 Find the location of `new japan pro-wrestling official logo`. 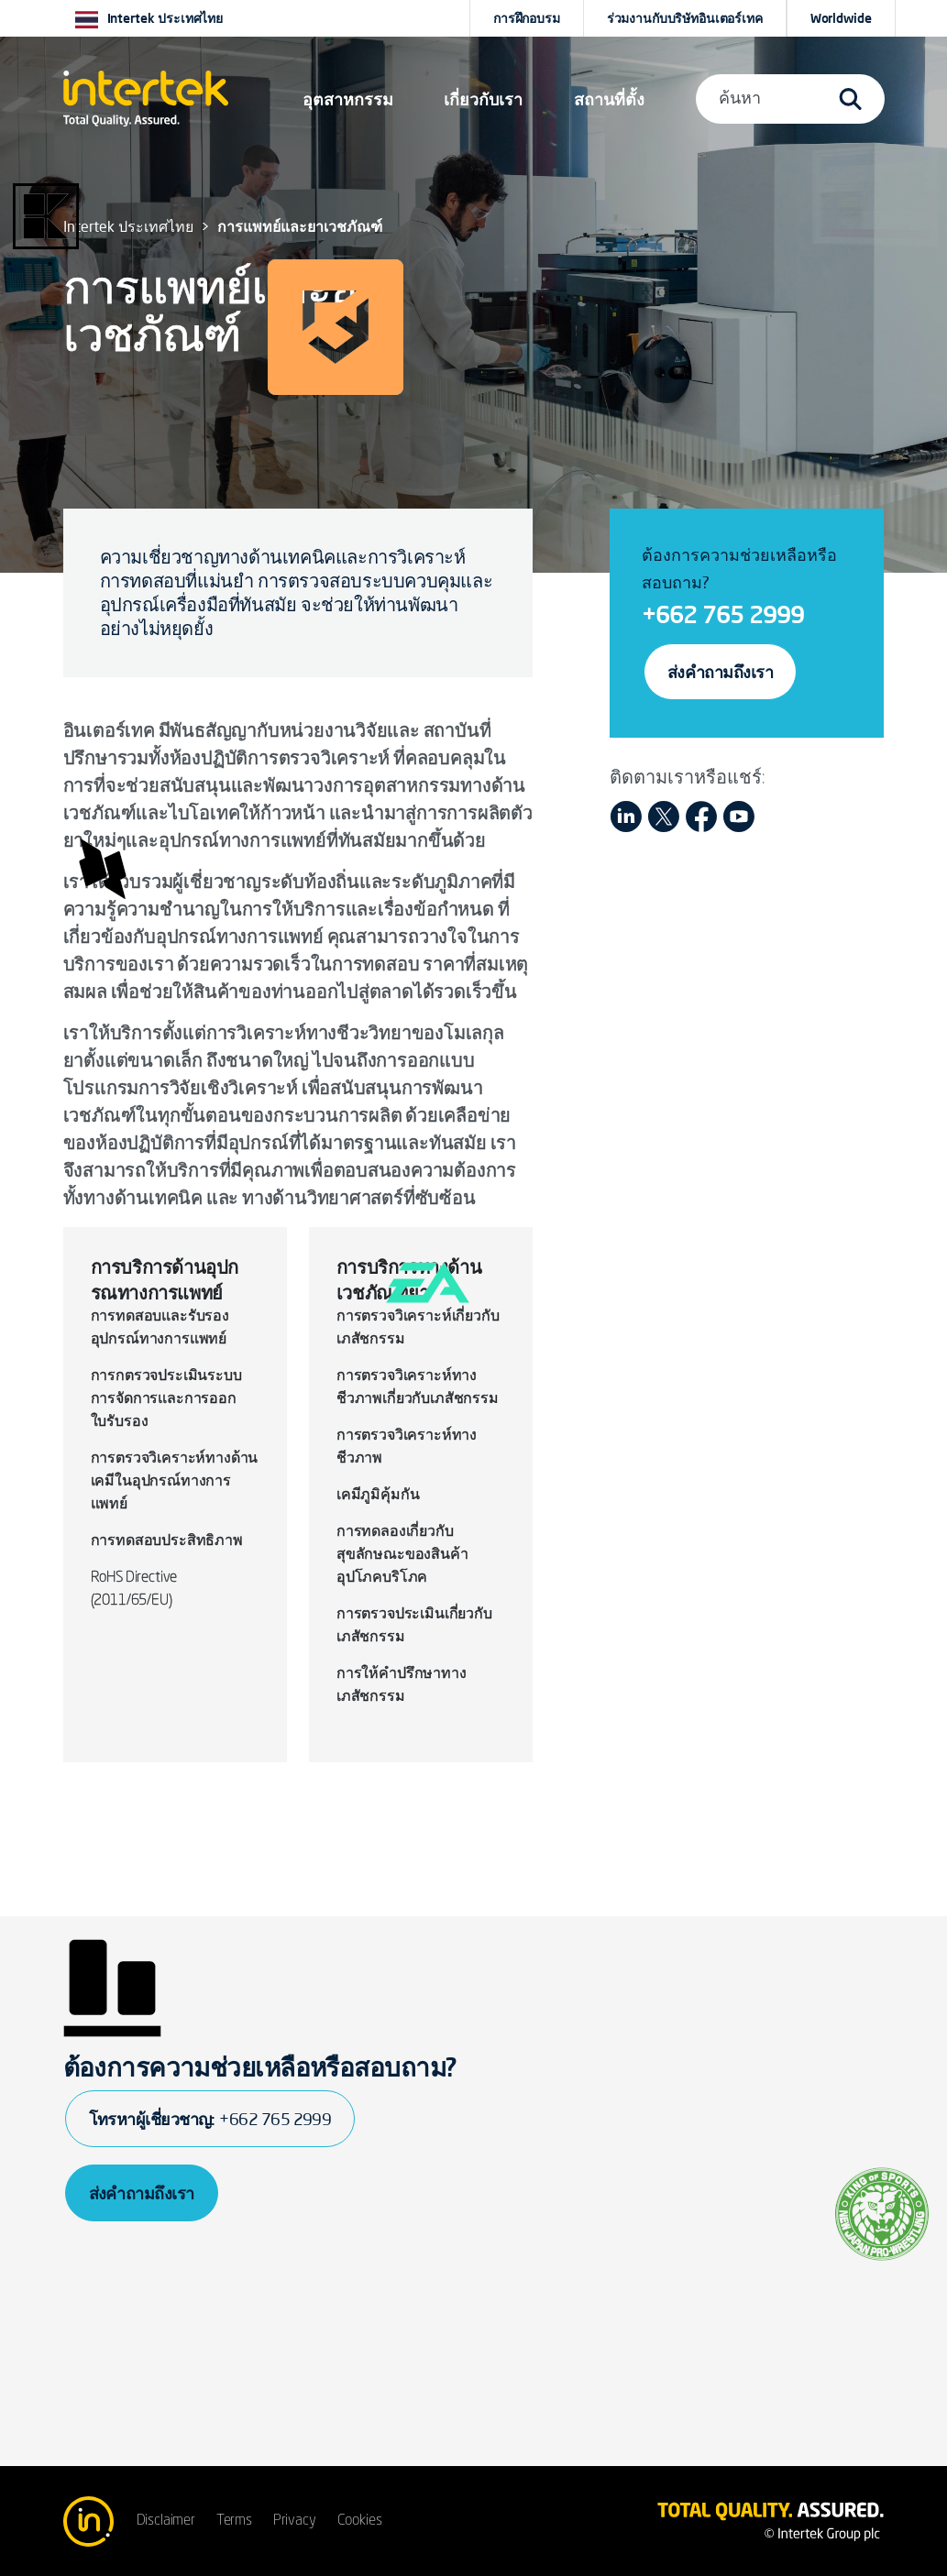

new japan pro-wrestling official logo is located at coordinates (882, 2214).